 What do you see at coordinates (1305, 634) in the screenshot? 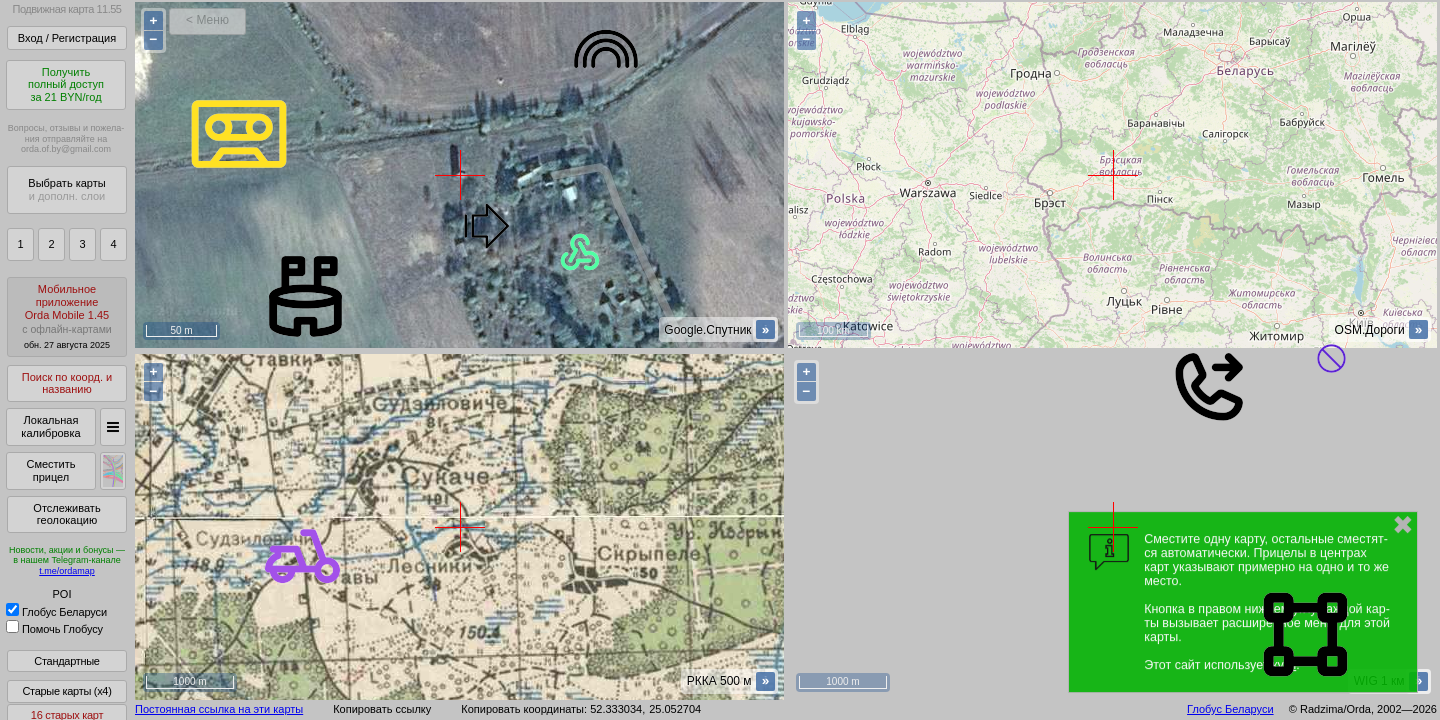
I see `adjust selection or crop boundaries` at bounding box center [1305, 634].